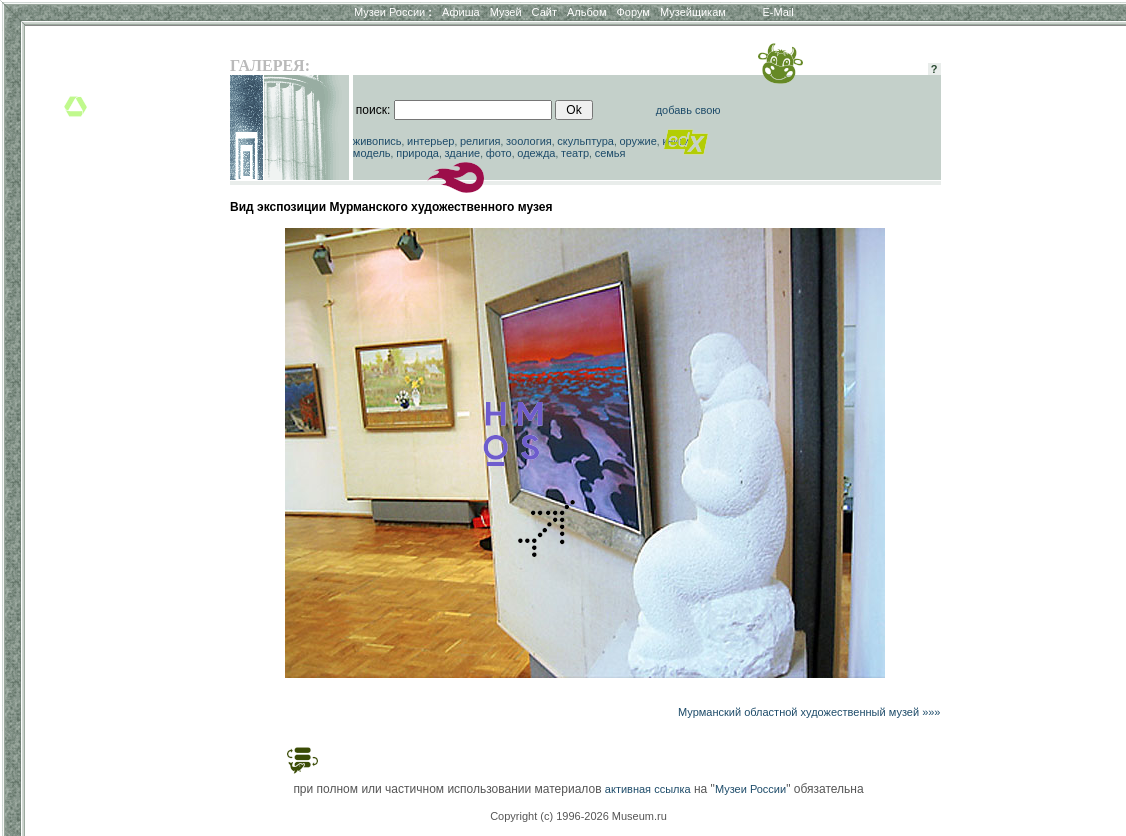 Image resolution: width=1126 pixels, height=836 pixels. I want to click on apache dolphinscheduler logo, so click(302, 760).